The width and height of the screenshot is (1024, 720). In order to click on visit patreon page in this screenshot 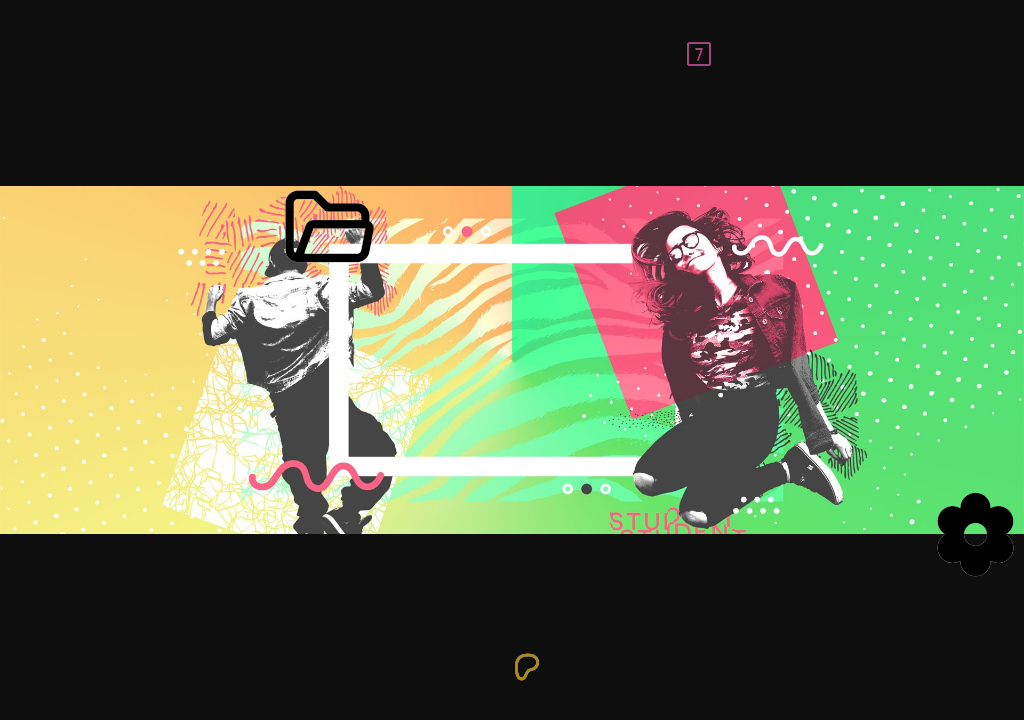, I will do `click(527, 667)`.